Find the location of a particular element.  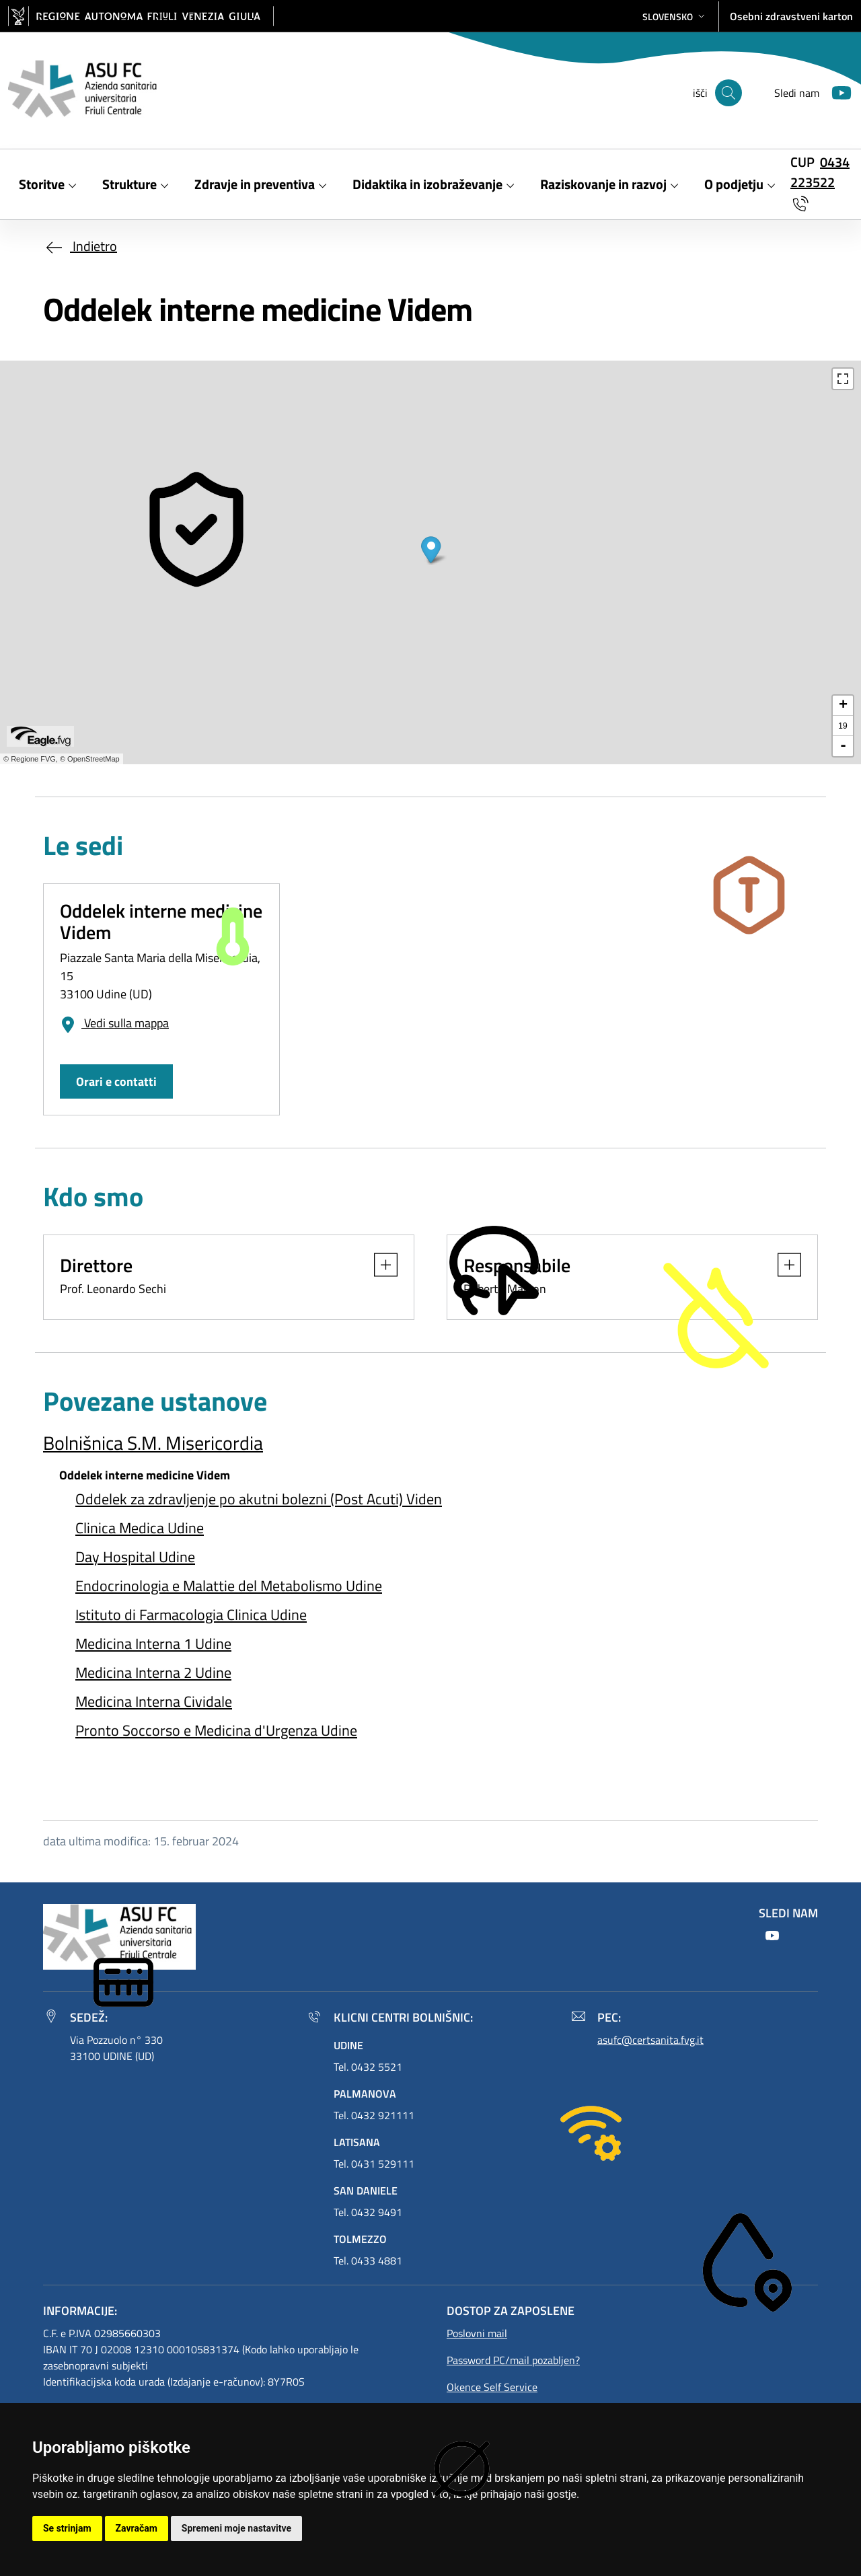

view water source location is located at coordinates (740, 2260).